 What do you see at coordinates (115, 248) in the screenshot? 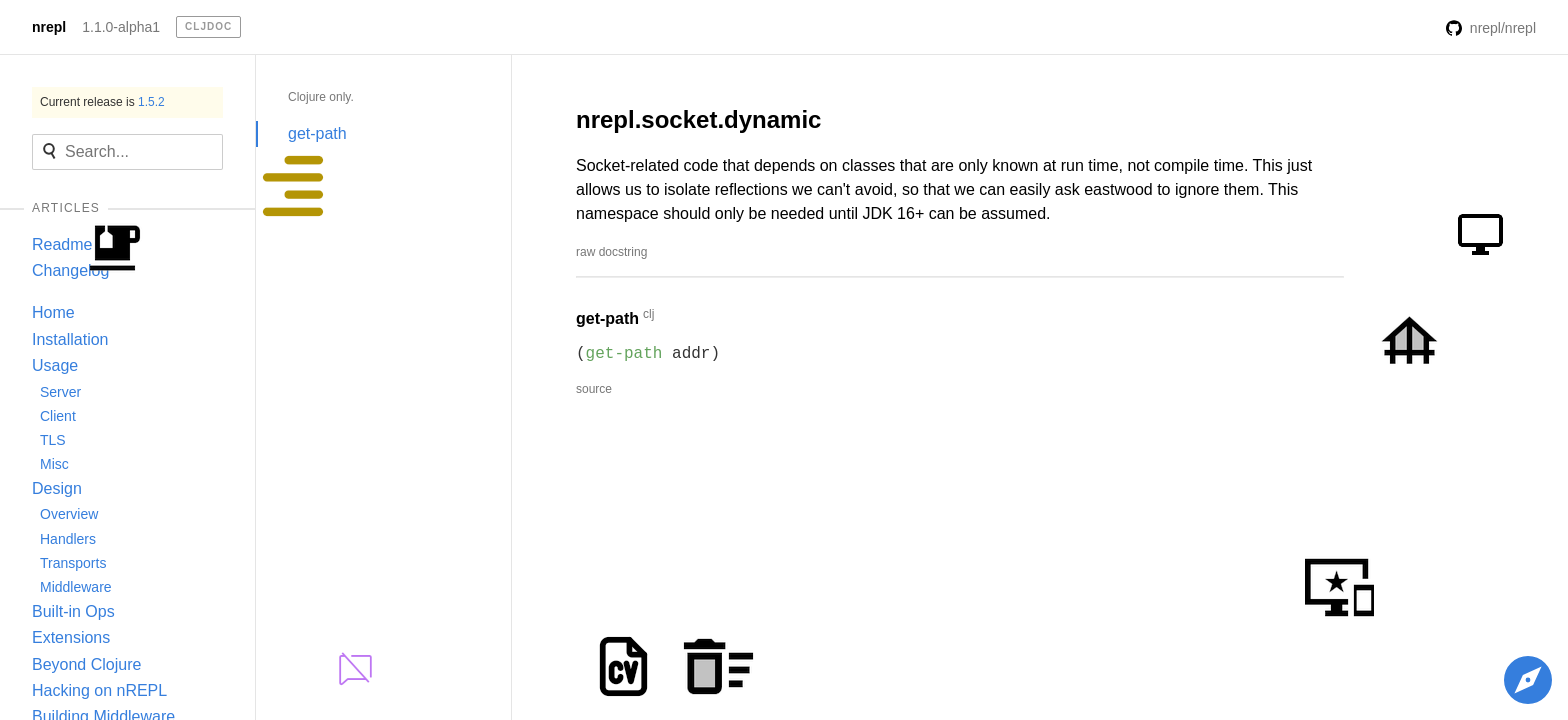
I see `access food and beverage emoji category` at bounding box center [115, 248].